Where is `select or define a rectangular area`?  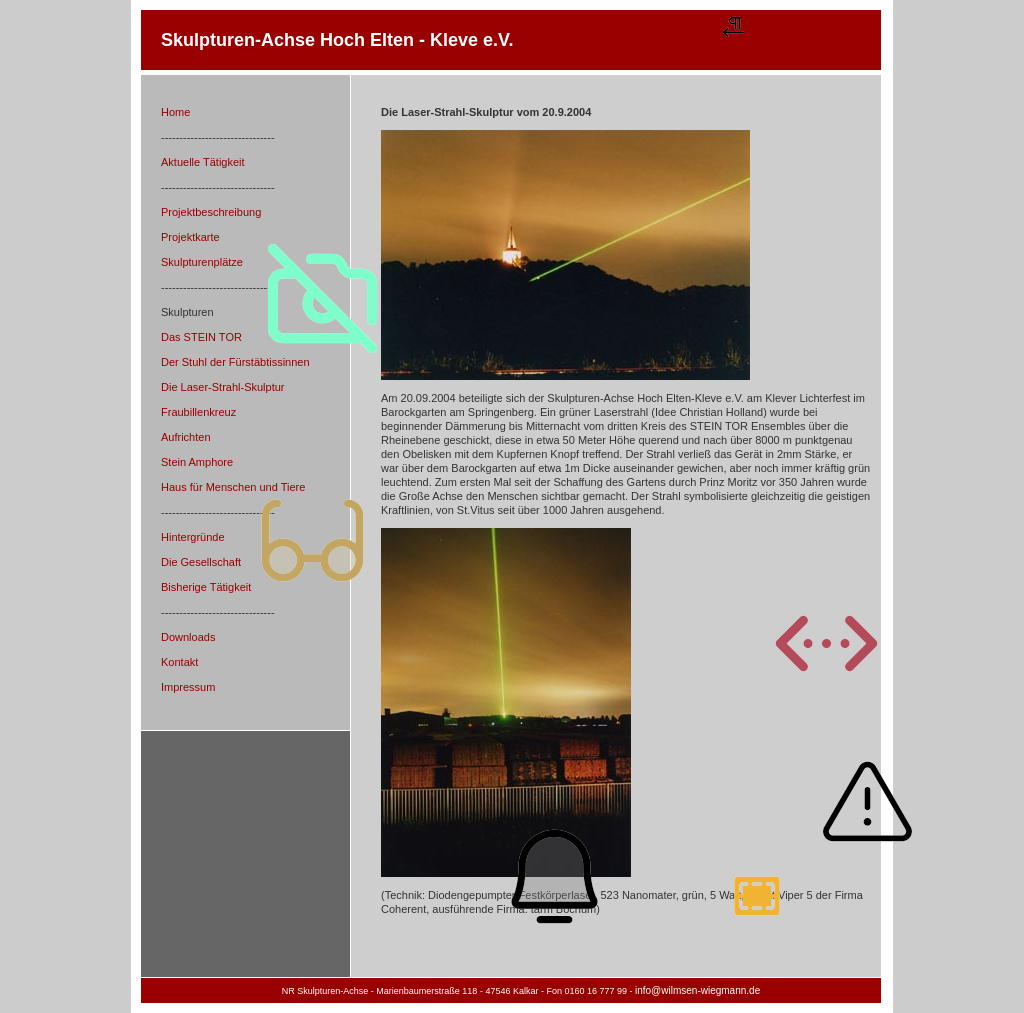
select or define a rectangular area is located at coordinates (757, 896).